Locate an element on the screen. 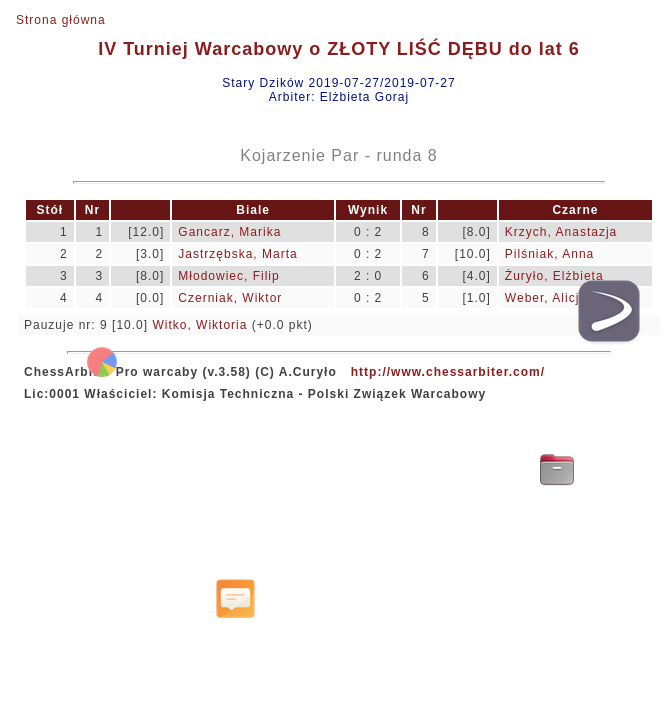 This screenshot has height=720, width=670. launch the devuan linux application is located at coordinates (609, 311).